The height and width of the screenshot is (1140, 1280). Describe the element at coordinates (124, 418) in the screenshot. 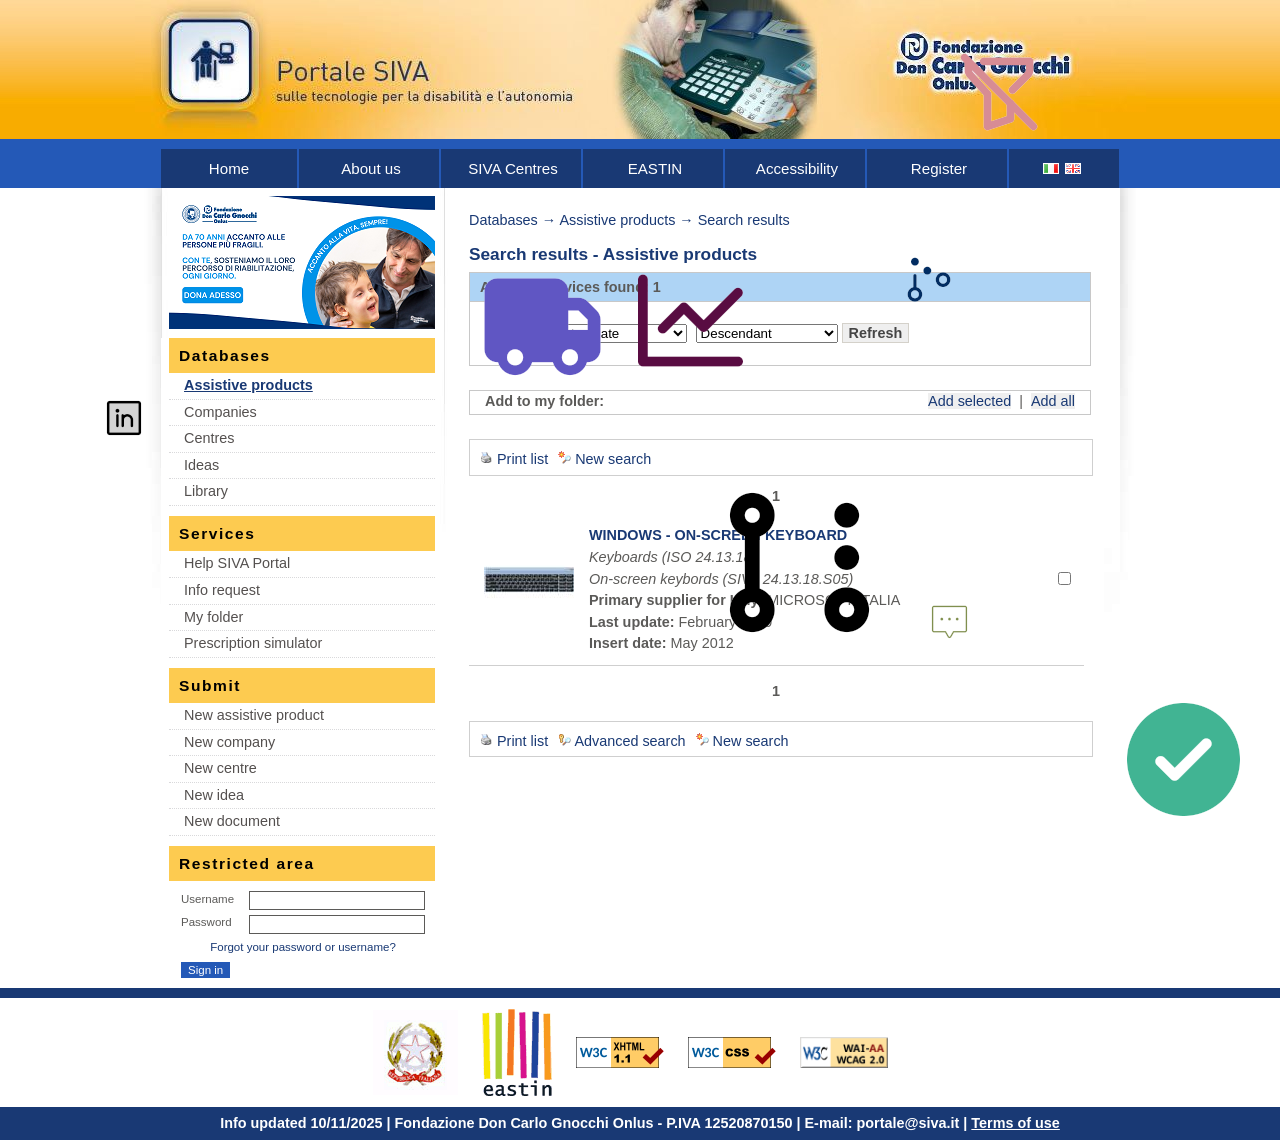

I see `connect with LinkedIn` at that location.